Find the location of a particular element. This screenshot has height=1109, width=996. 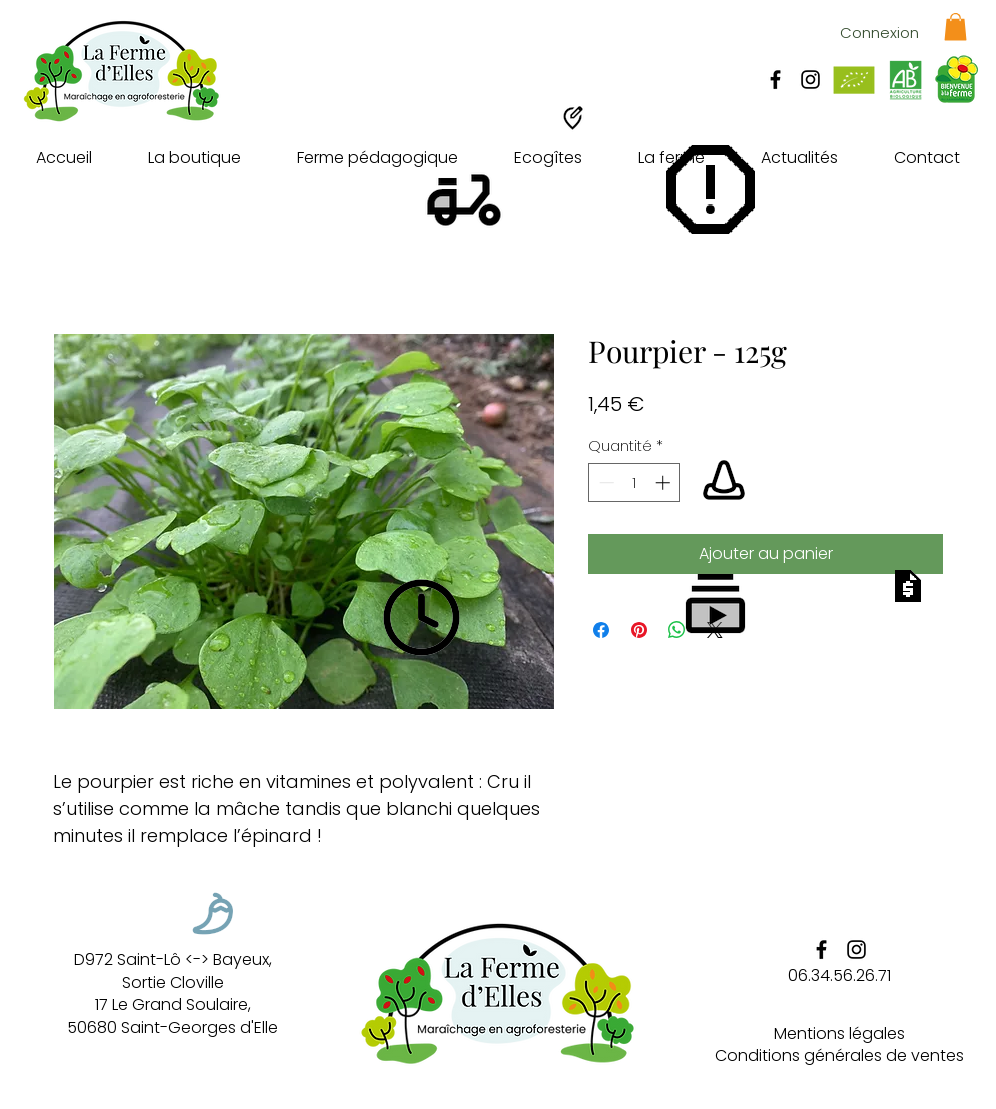

view time or clock settings is located at coordinates (421, 617).